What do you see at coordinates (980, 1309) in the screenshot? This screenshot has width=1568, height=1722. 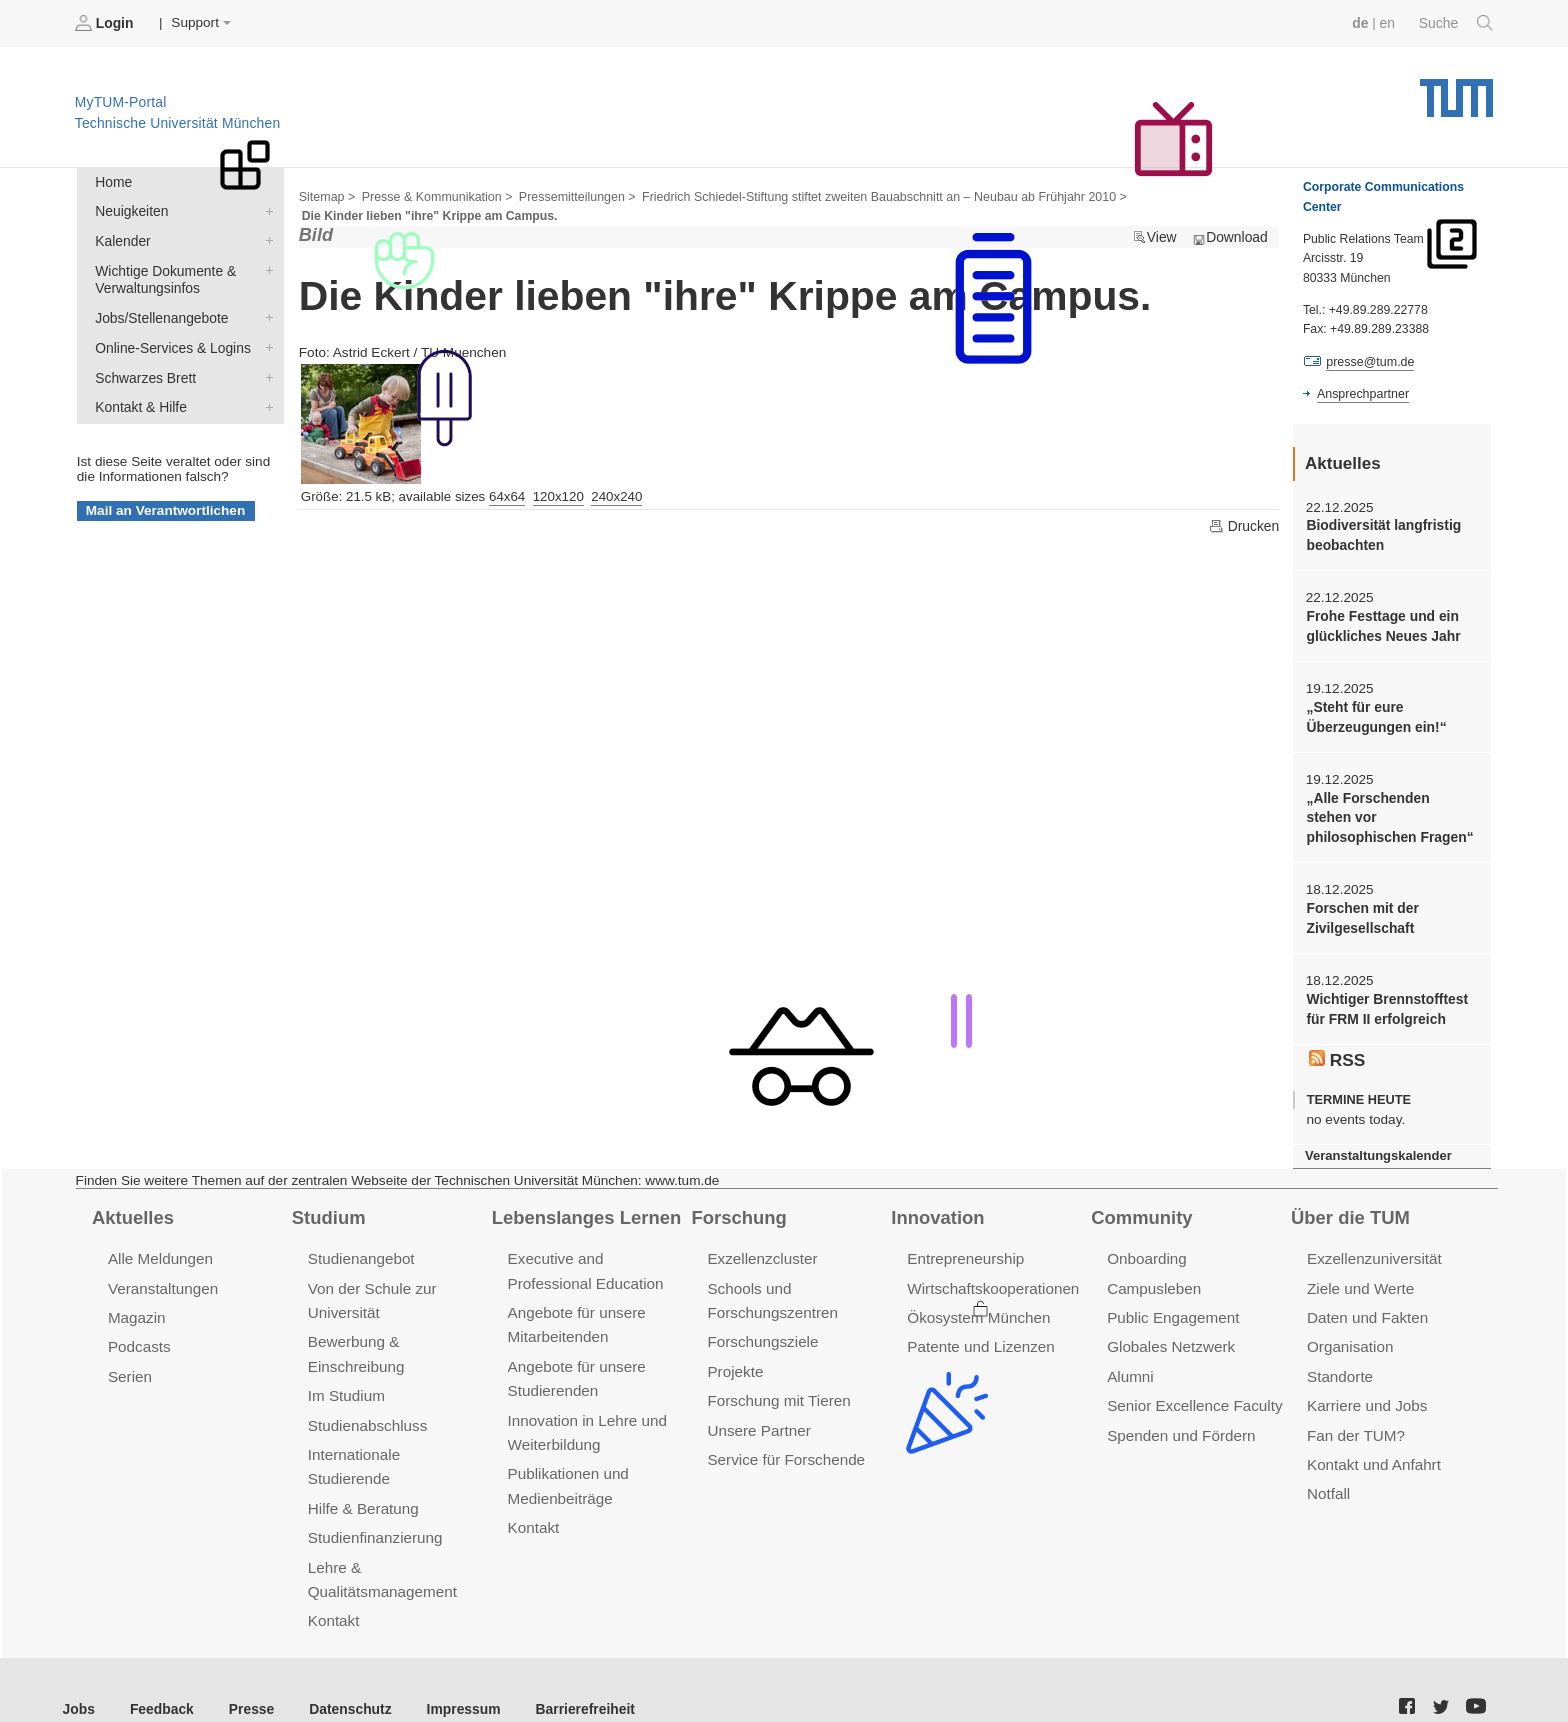 I see `unlock this item or content` at bounding box center [980, 1309].